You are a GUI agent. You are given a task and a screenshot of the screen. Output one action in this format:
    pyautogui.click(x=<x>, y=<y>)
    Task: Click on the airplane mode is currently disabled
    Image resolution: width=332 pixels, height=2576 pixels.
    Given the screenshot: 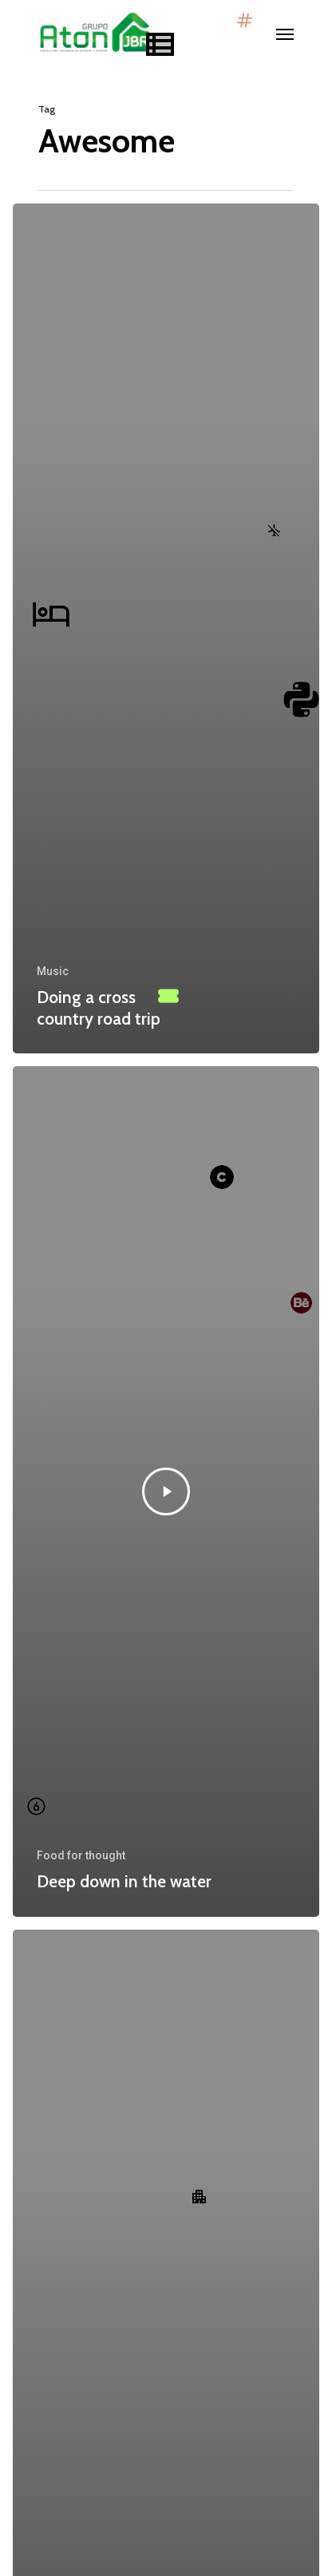 What is the action you would take?
    pyautogui.click(x=274, y=530)
    